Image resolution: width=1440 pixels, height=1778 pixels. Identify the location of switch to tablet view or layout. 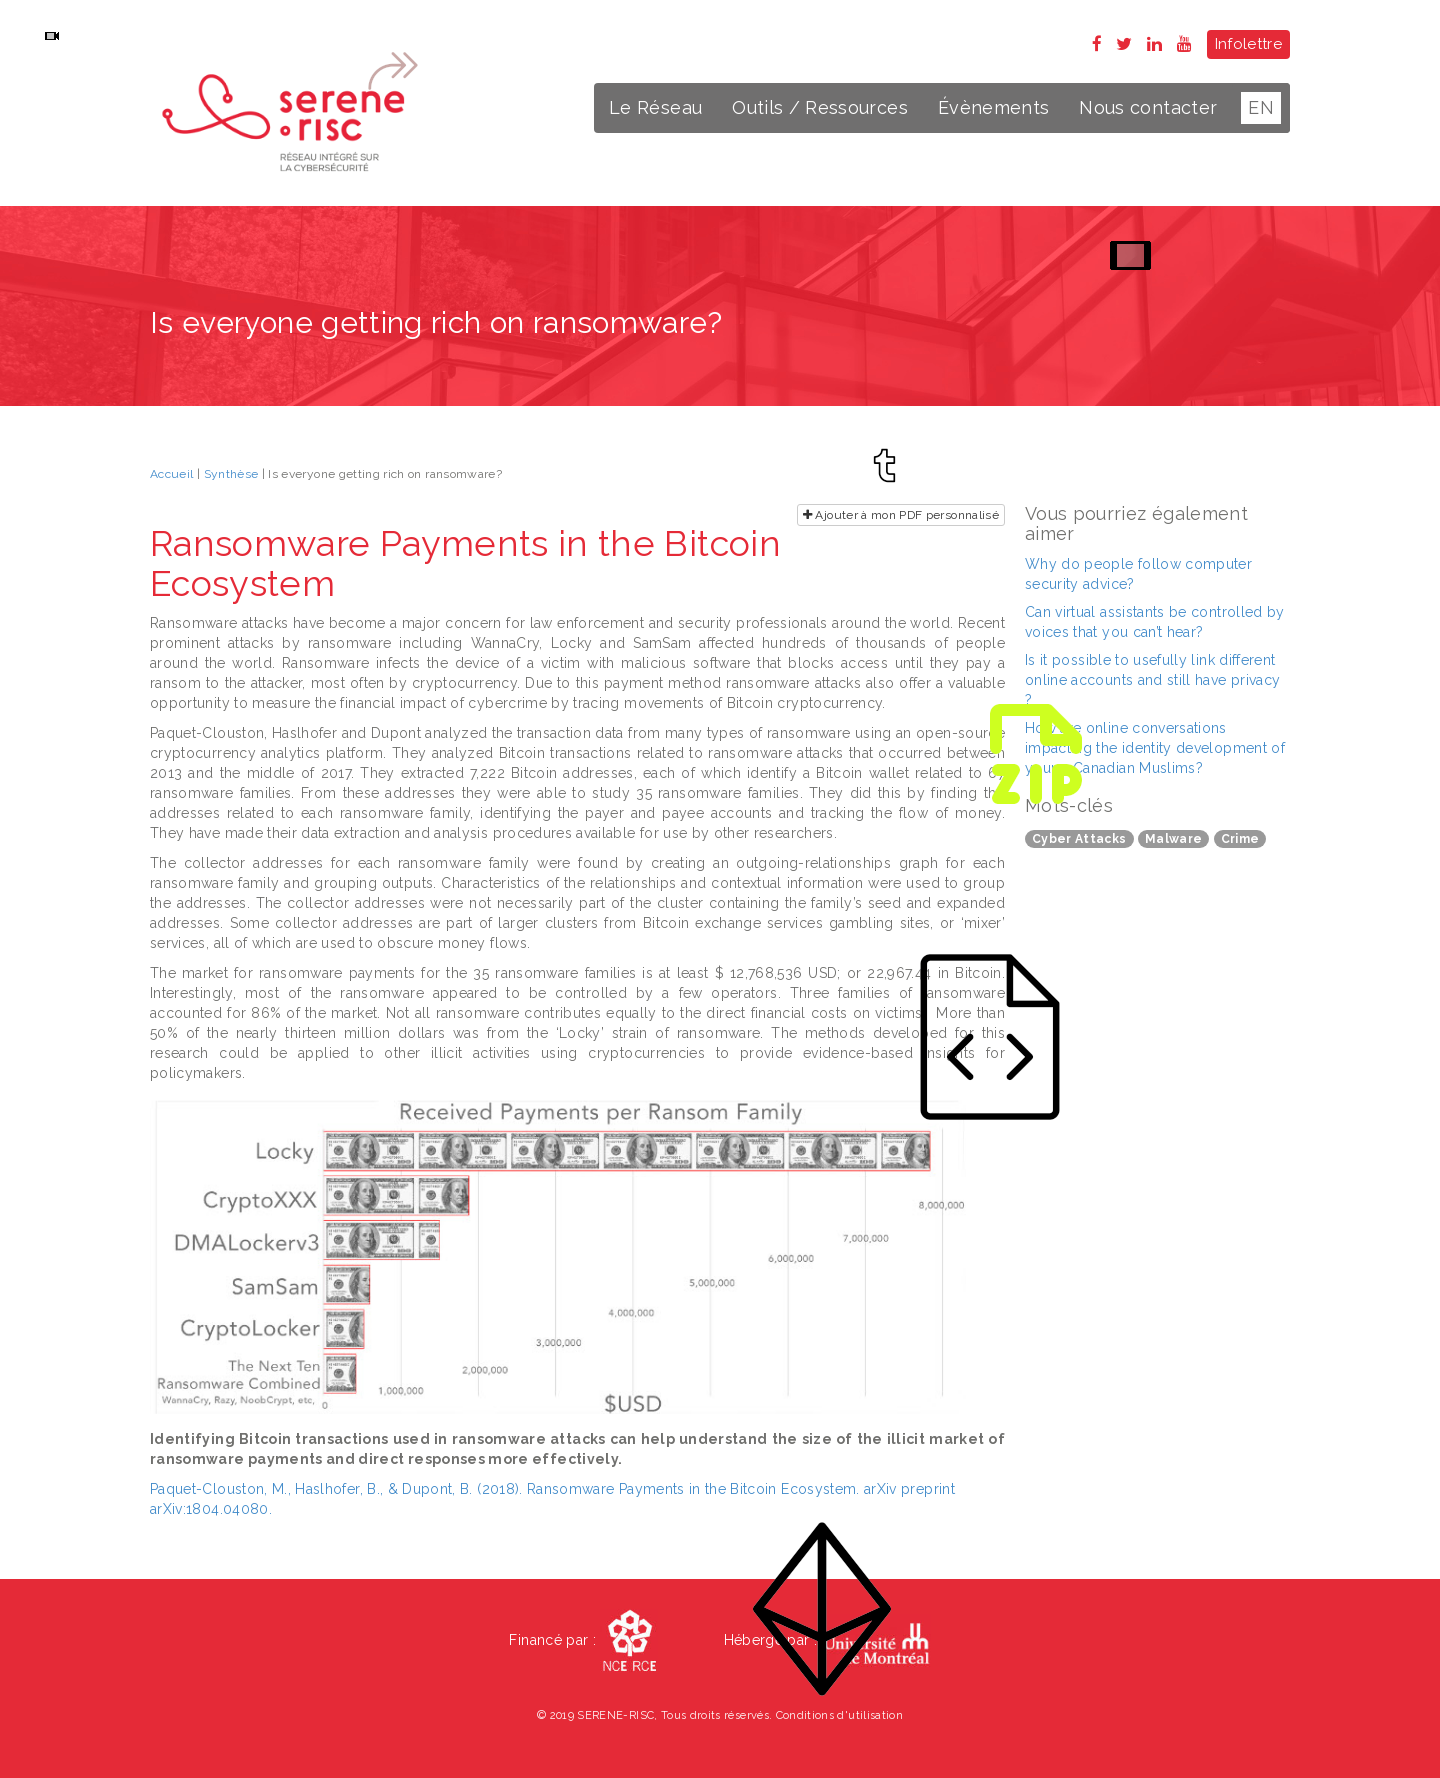
(1130, 255).